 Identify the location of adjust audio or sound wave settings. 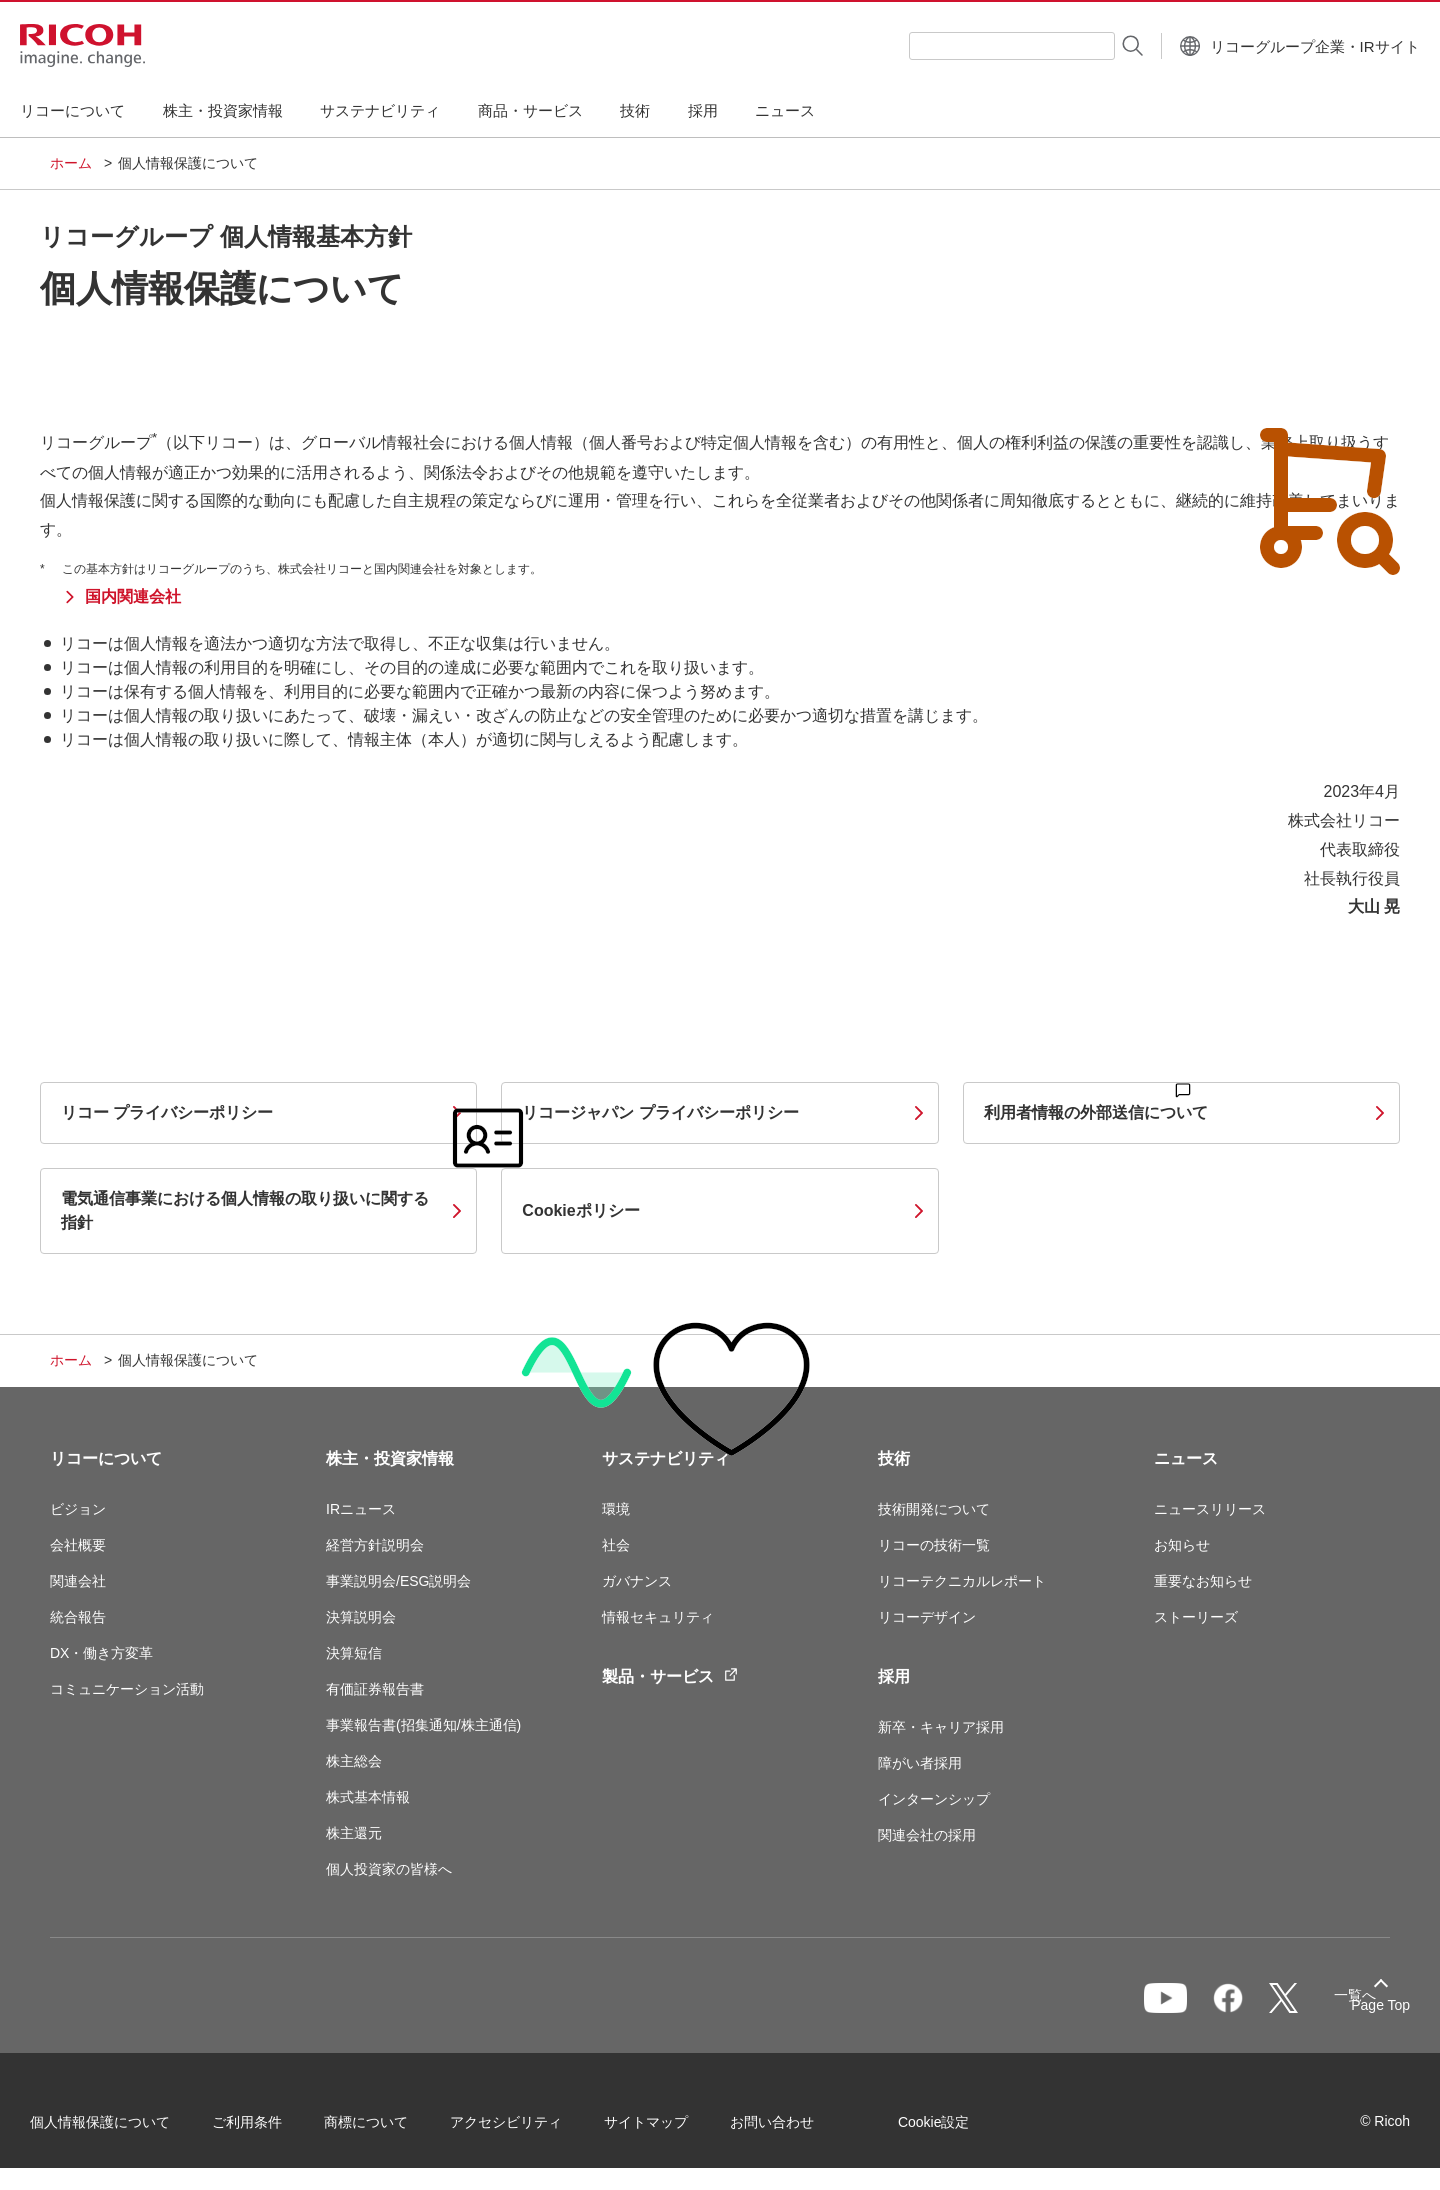
(576, 1372).